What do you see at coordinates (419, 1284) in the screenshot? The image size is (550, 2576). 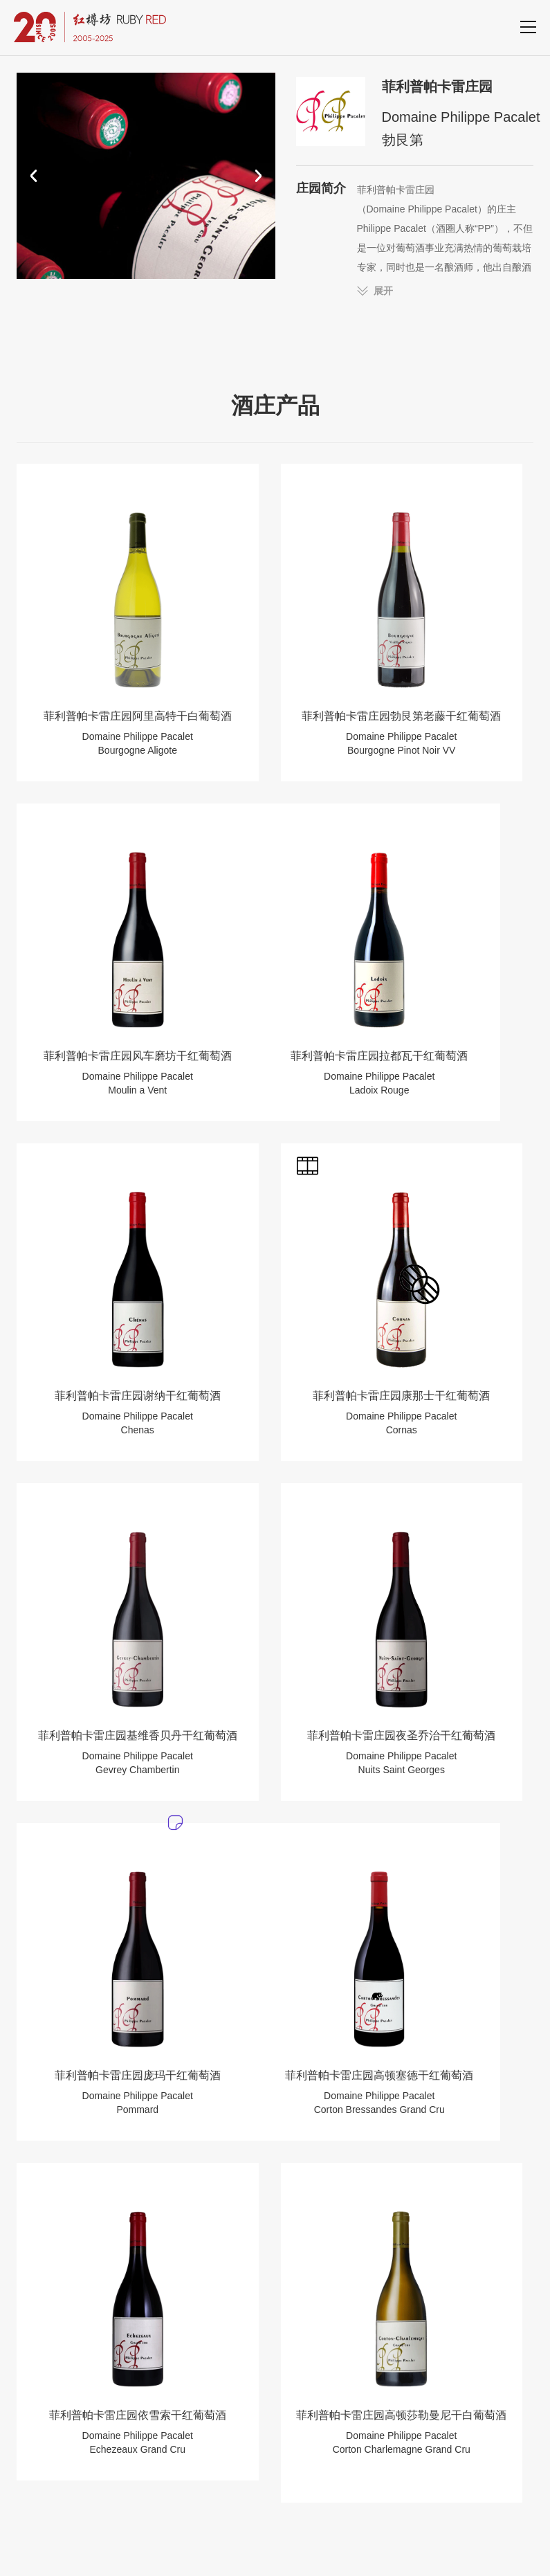 I see `exclude overlapping elements from selection` at bounding box center [419, 1284].